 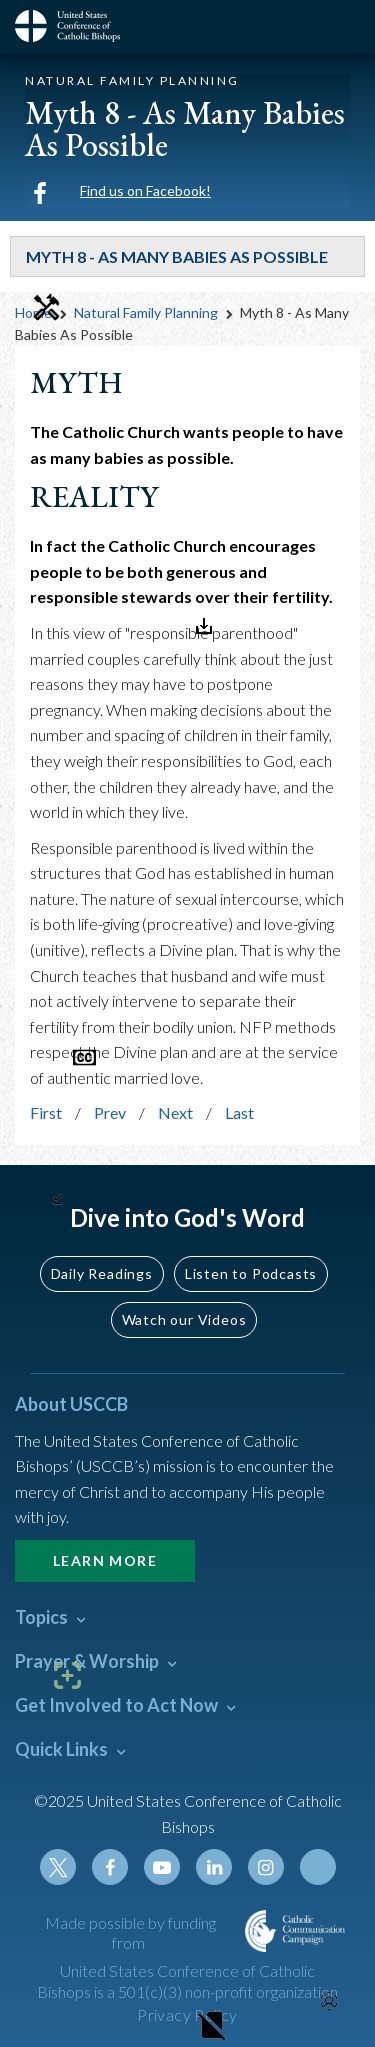 I want to click on download complete, so click(x=58, y=1199).